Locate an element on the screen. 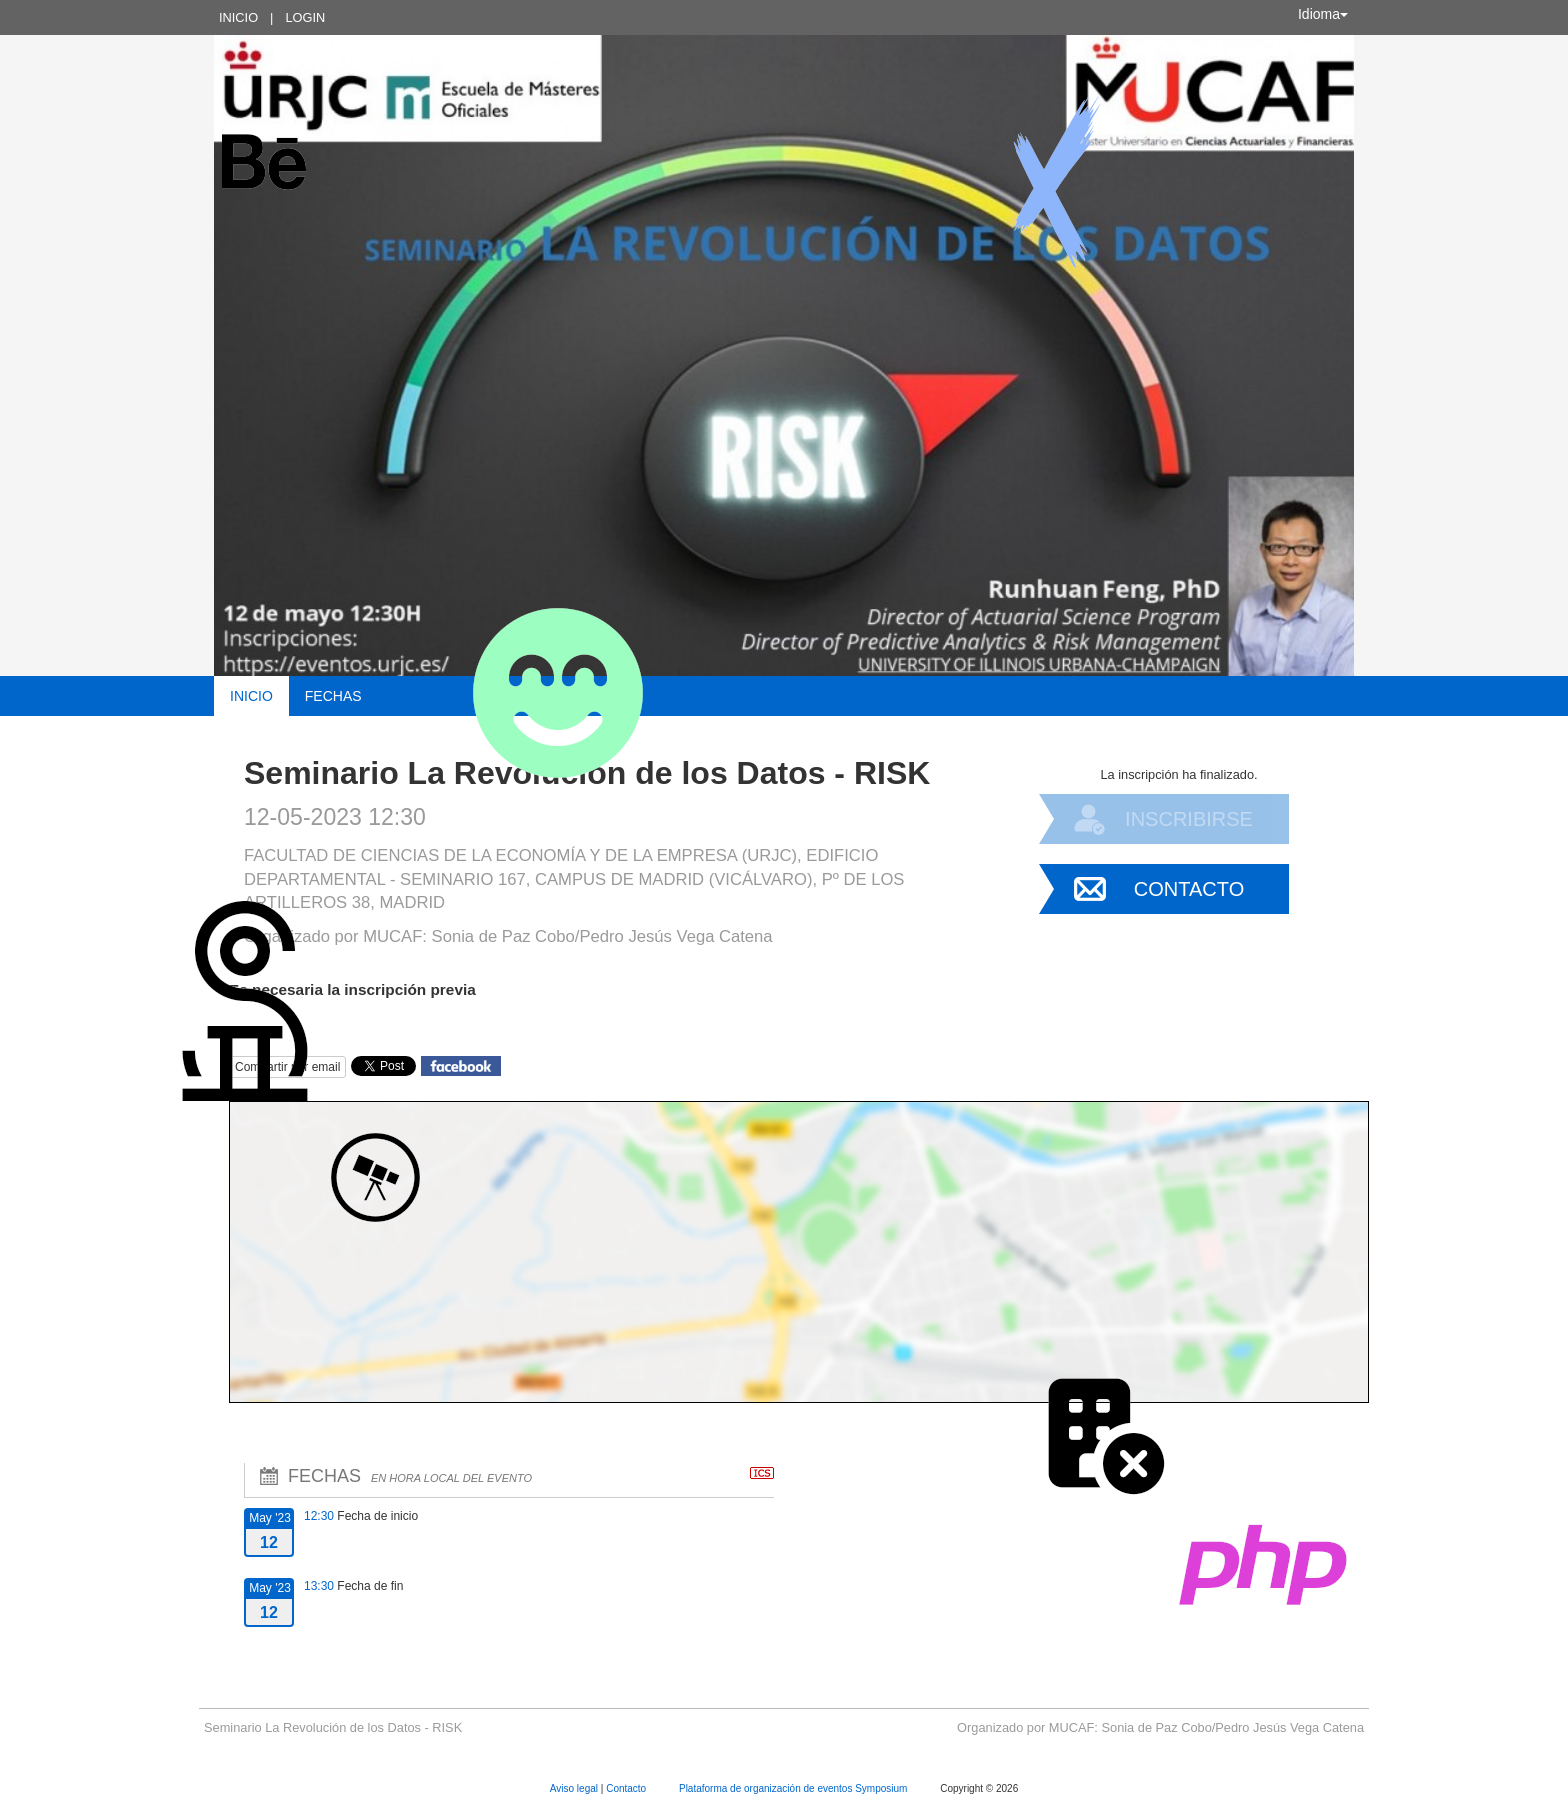  indicates PHP programming language or technology is located at coordinates (1262, 1569).